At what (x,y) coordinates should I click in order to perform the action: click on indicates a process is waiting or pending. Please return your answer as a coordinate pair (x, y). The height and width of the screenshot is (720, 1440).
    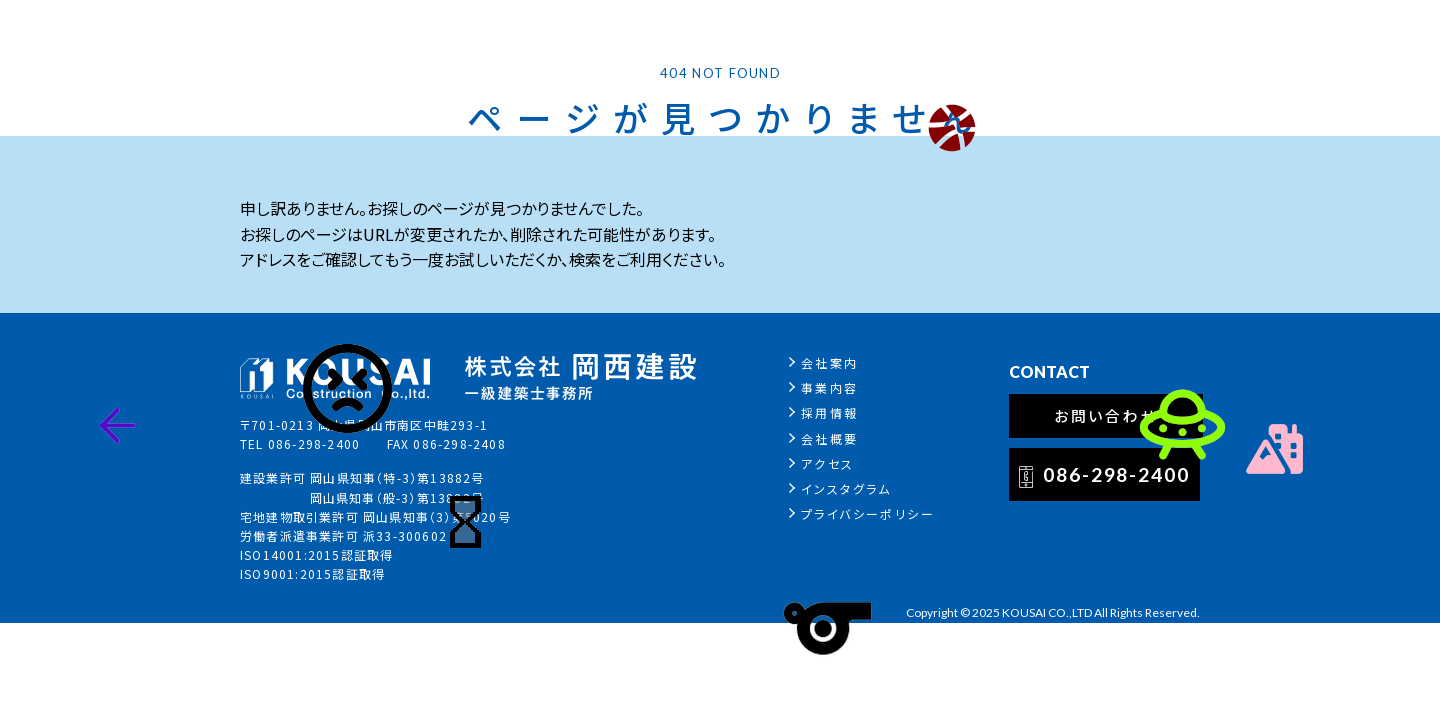
    Looking at the image, I should click on (465, 522).